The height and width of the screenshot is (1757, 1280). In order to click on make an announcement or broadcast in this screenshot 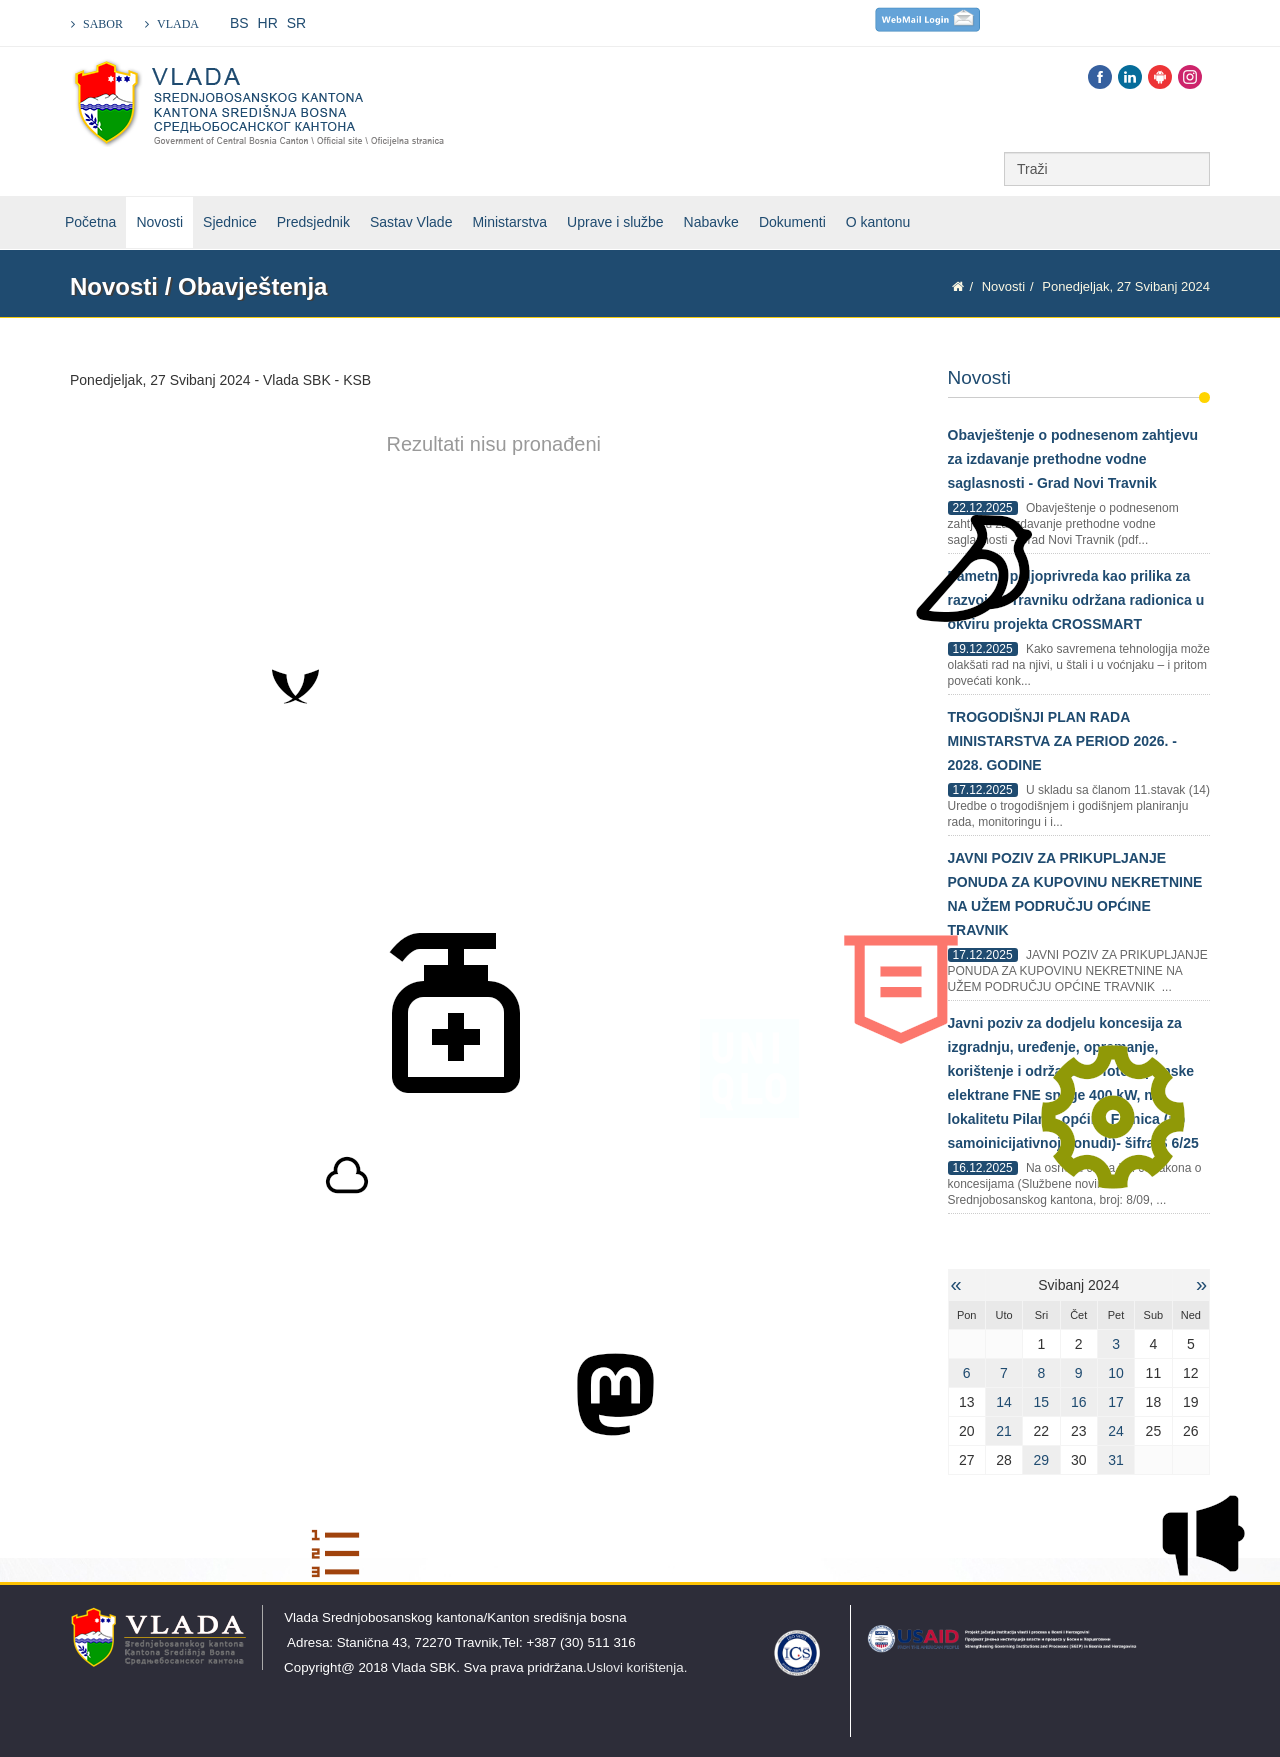, I will do `click(1200, 1533)`.